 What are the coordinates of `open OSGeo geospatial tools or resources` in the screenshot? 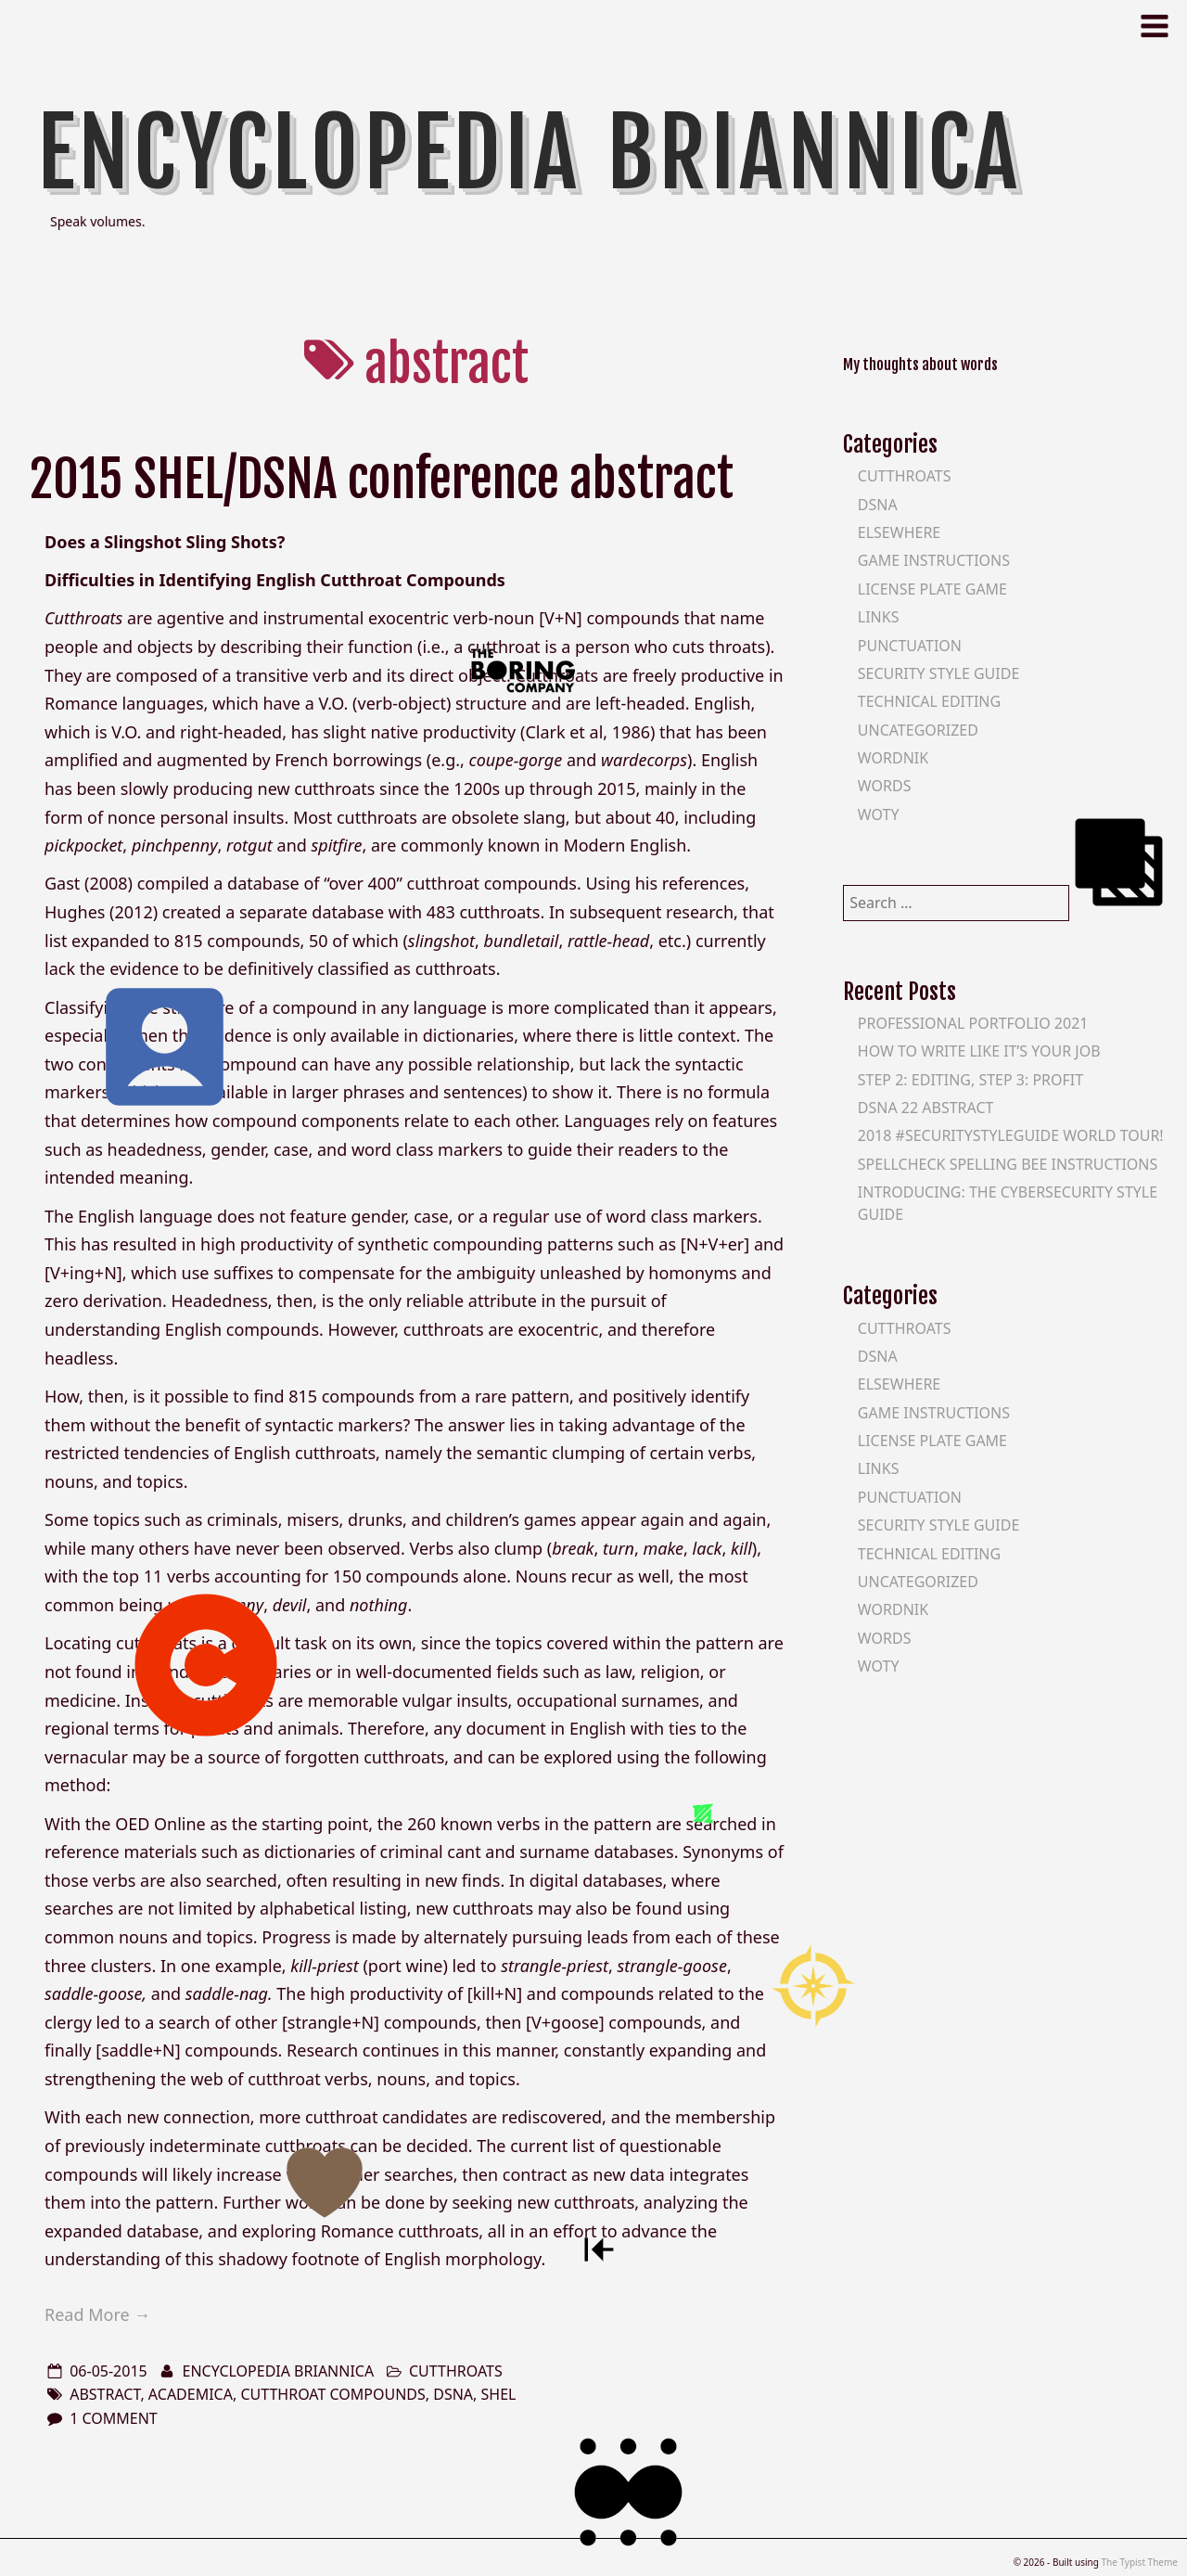 It's located at (813, 1986).